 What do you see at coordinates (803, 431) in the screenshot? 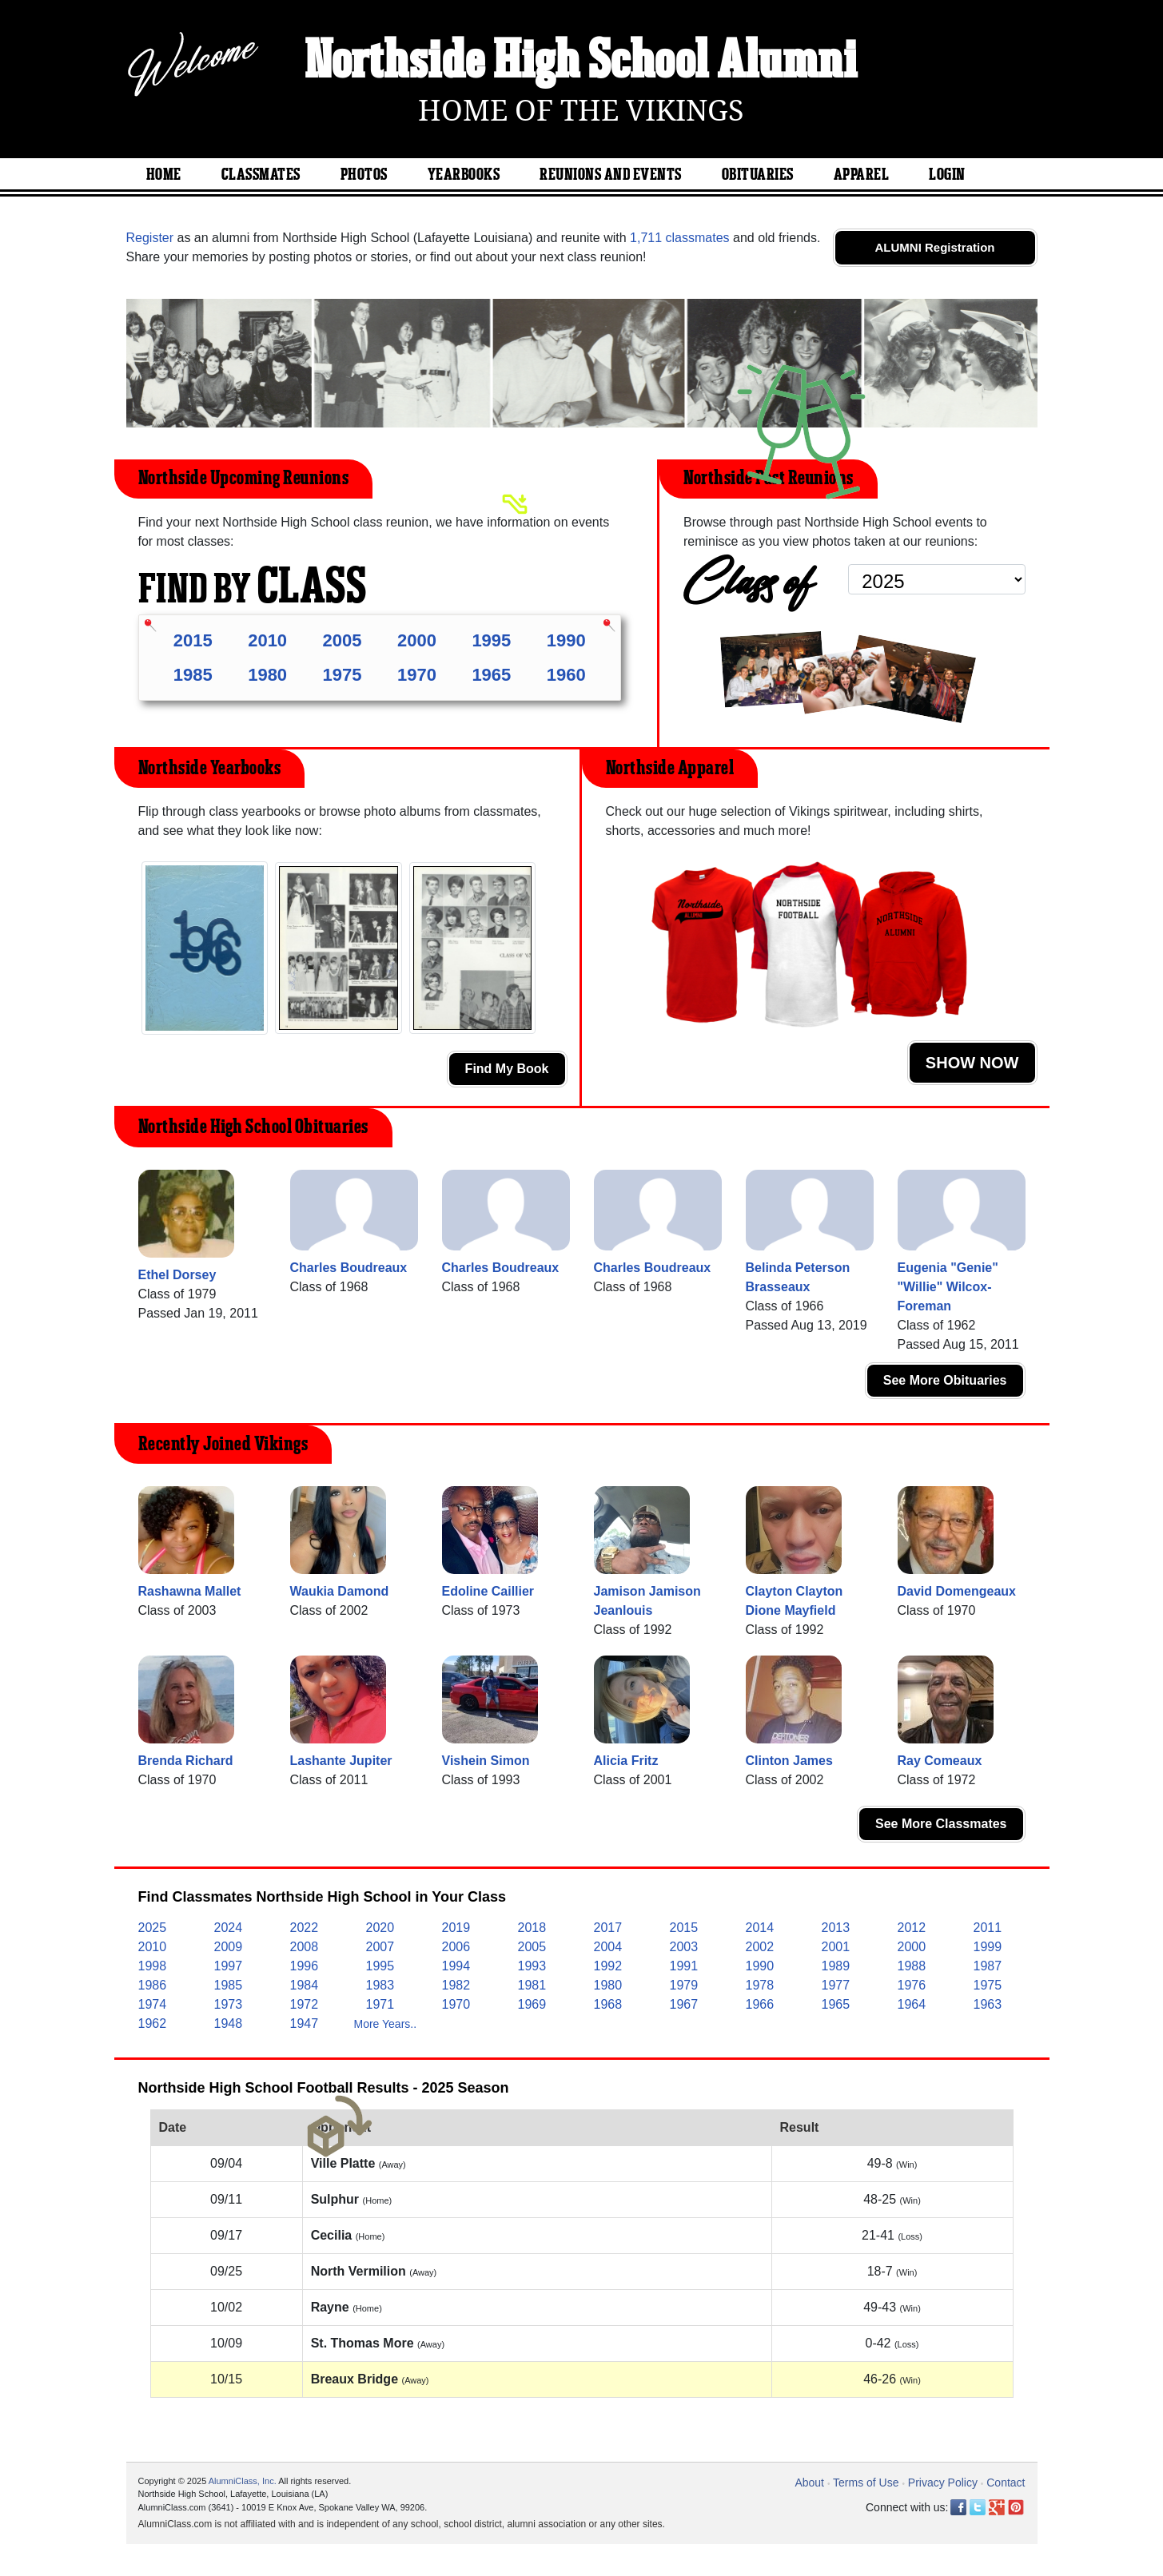
I see `celebrate an achievement or milestone` at bounding box center [803, 431].